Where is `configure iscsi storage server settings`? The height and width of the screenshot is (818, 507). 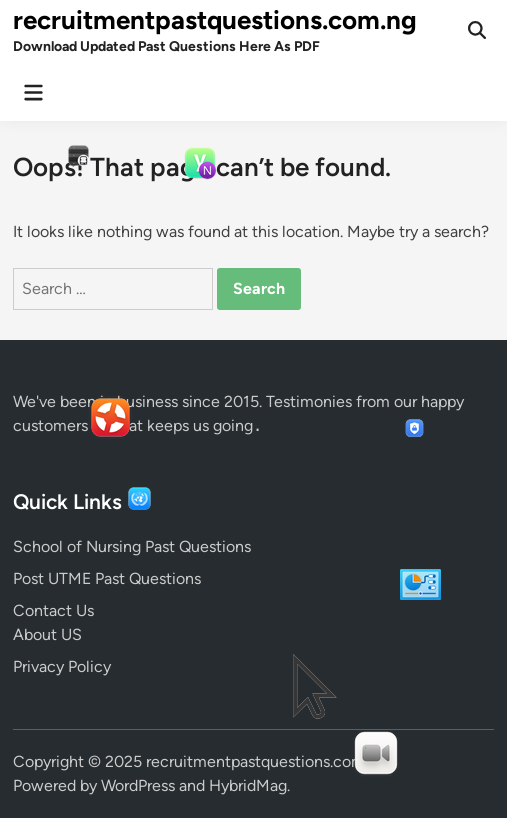 configure iscsi storage server settings is located at coordinates (78, 155).